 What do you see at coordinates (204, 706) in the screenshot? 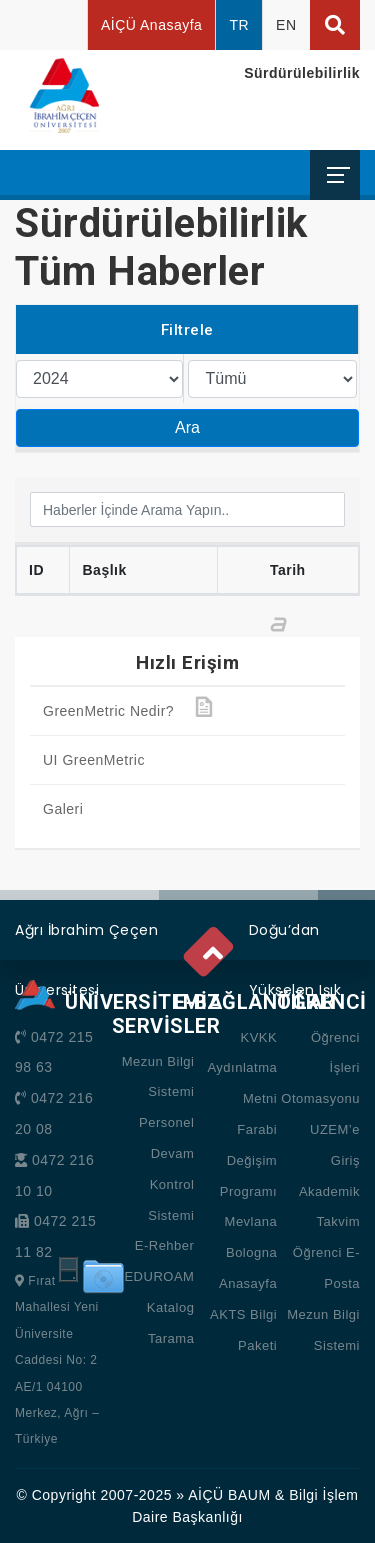
I see `open a document file` at bounding box center [204, 706].